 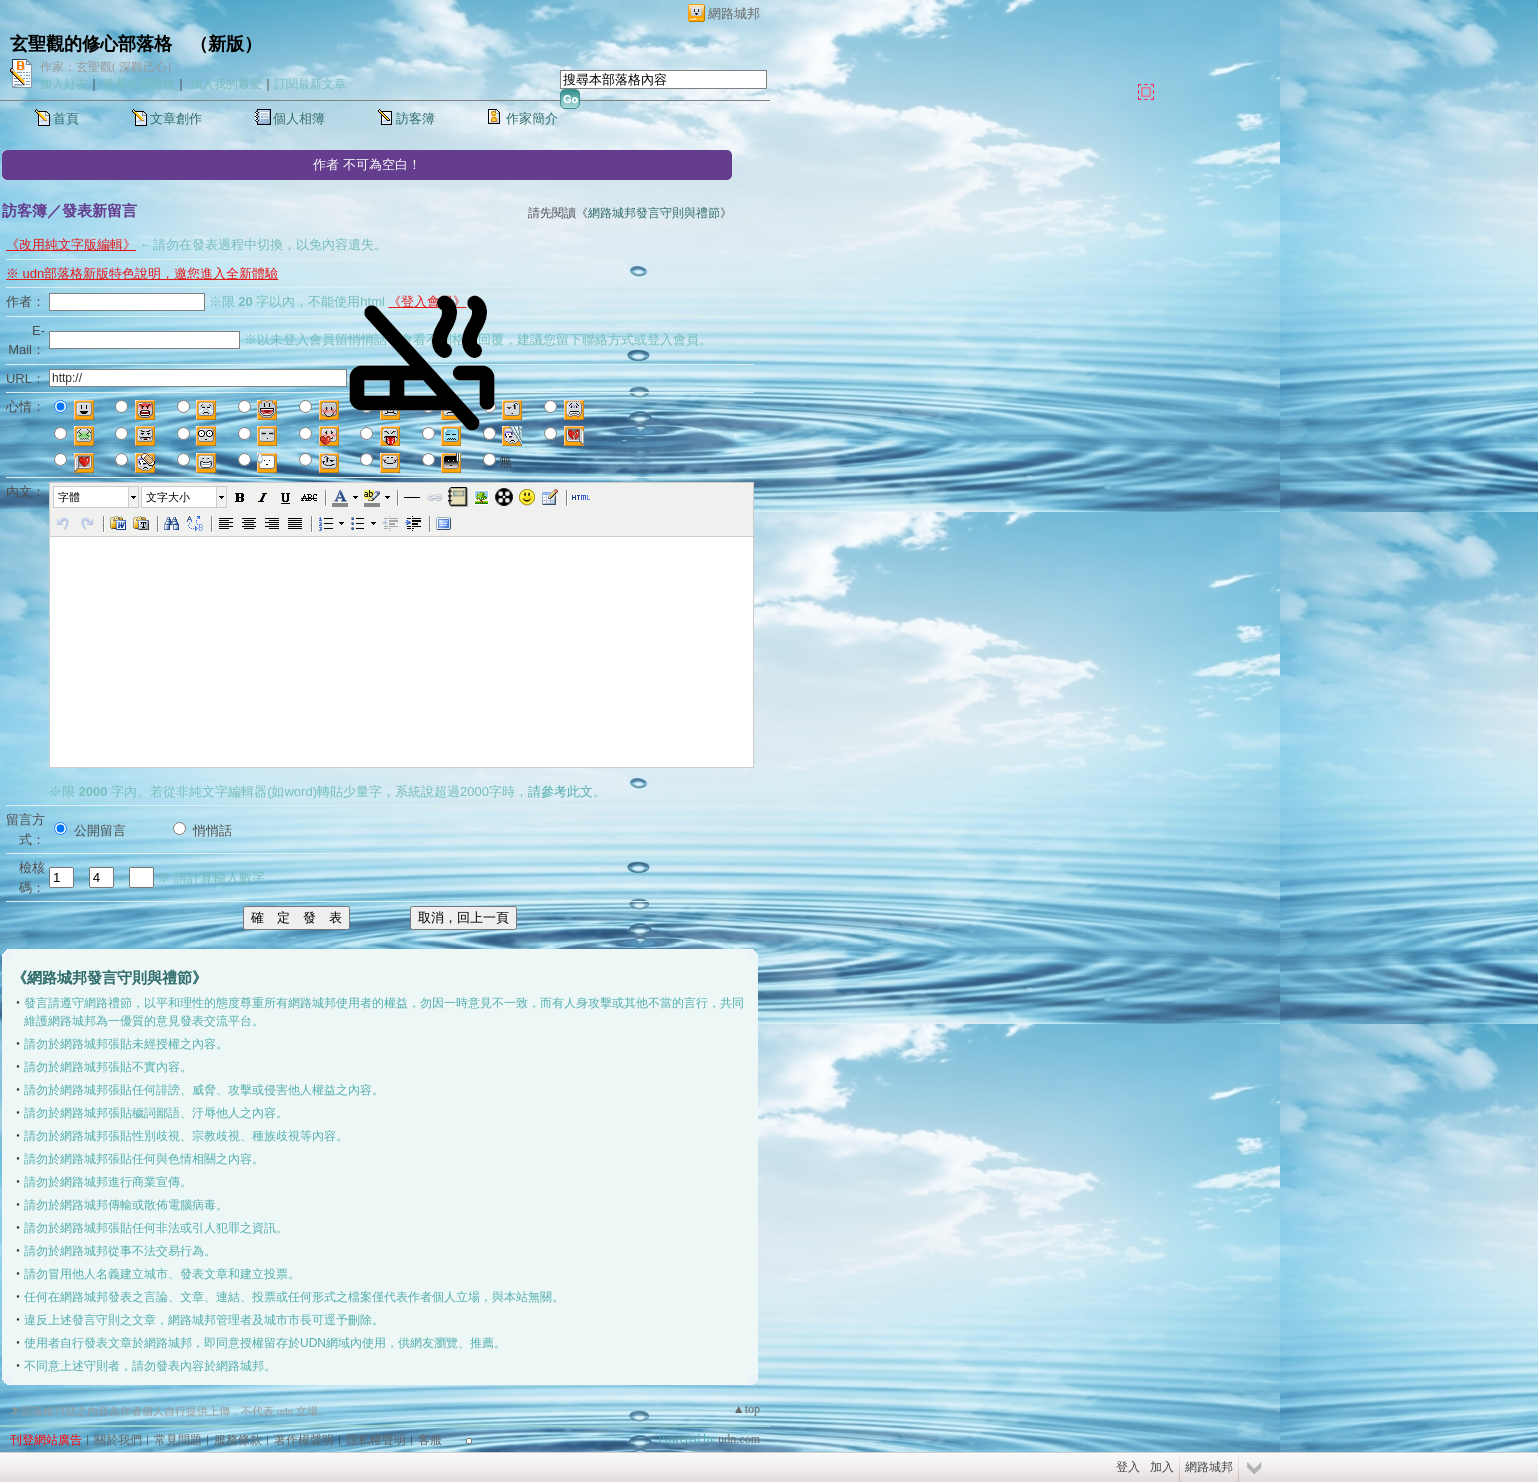 What do you see at coordinates (422, 368) in the screenshot?
I see `no smoking allowed` at bounding box center [422, 368].